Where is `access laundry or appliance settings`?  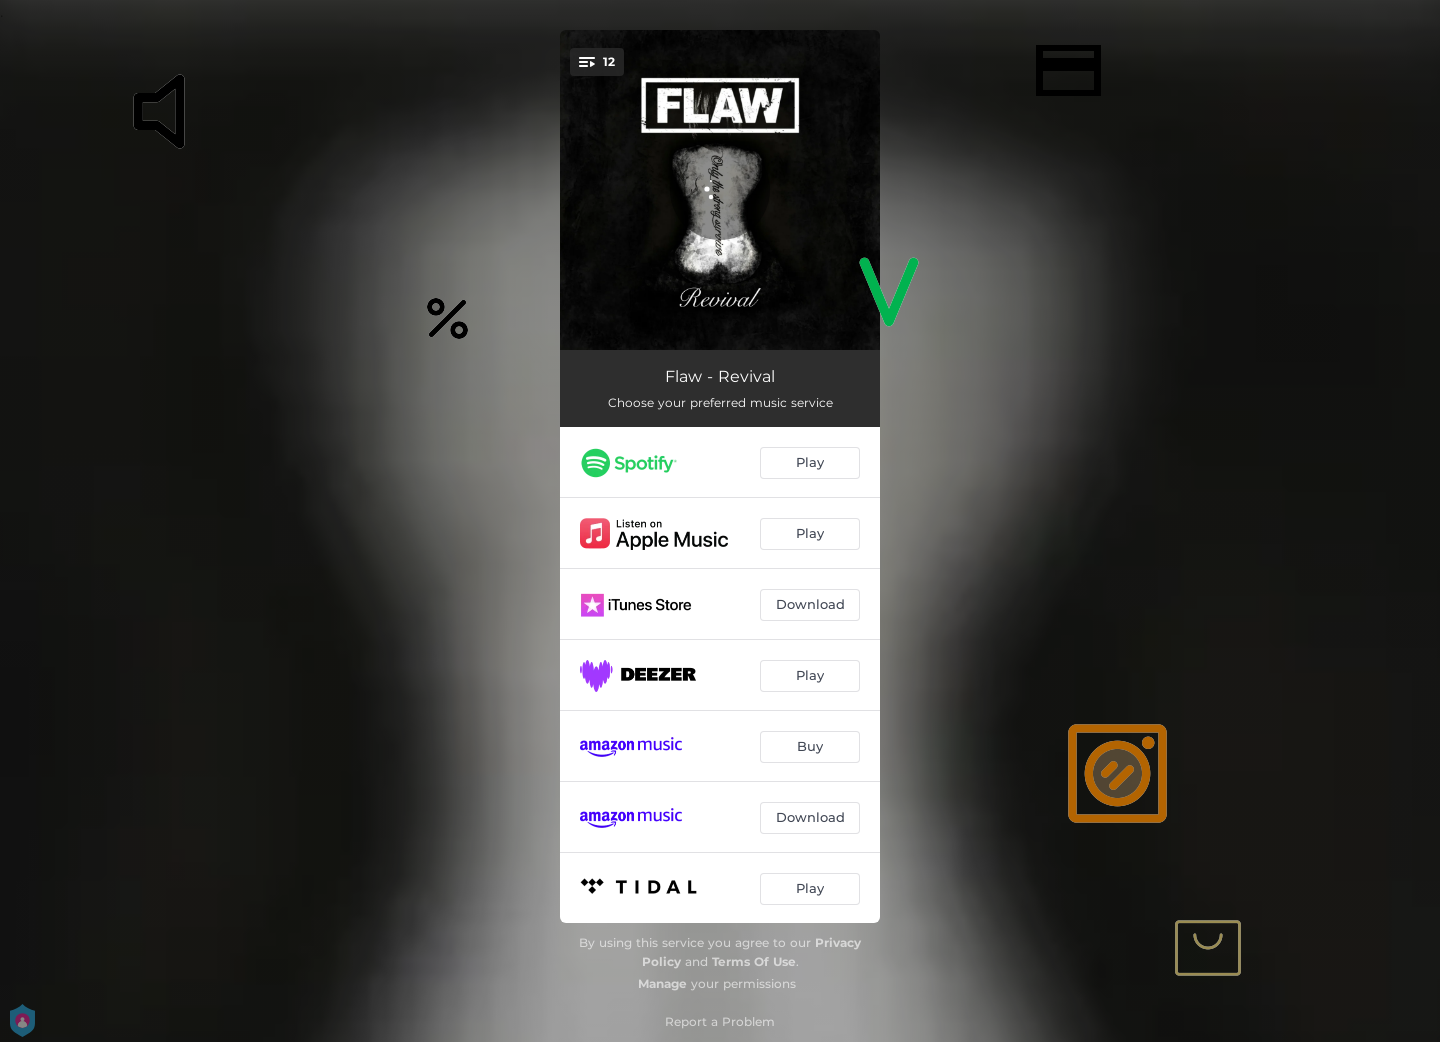
access laundry or appliance settings is located at coordinates (1117, 773).